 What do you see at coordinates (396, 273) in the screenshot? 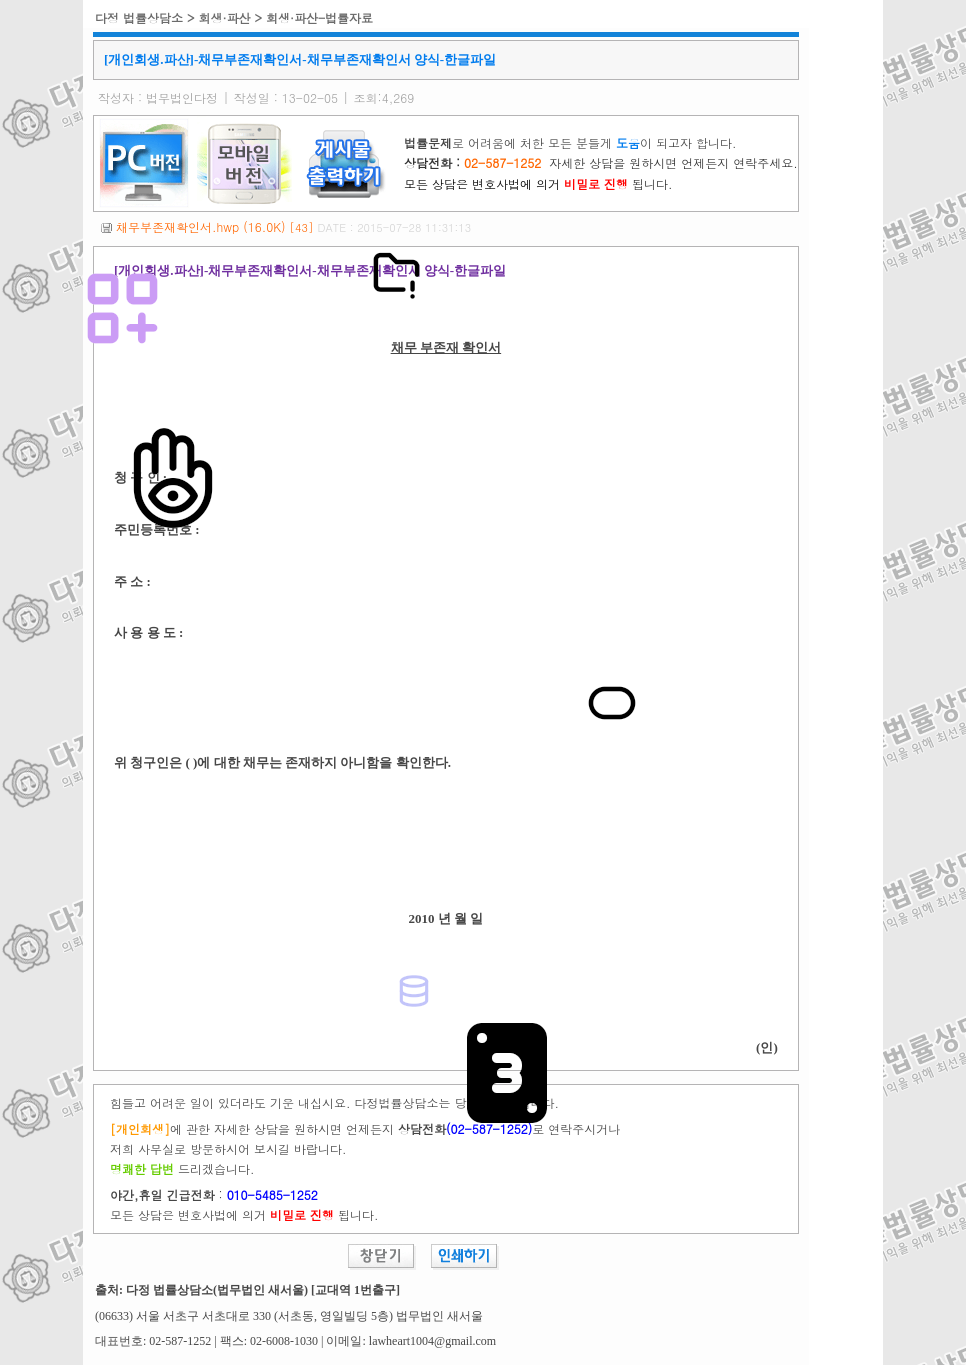
I see `folder contains items requiring attention` at bounding box center [396, 273].